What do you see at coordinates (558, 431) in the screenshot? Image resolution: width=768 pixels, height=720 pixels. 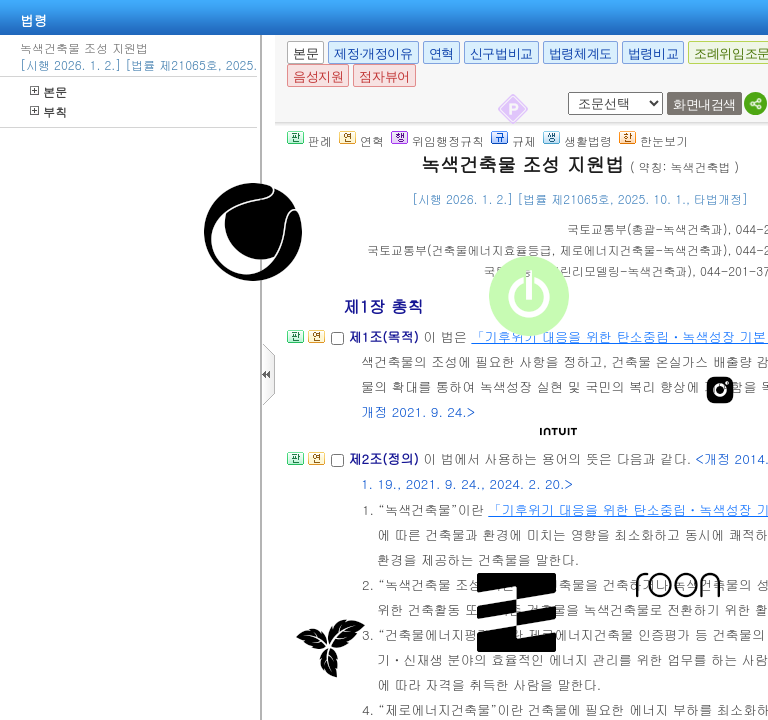 I see `intuit company logo` at bounding box center [558, 431].